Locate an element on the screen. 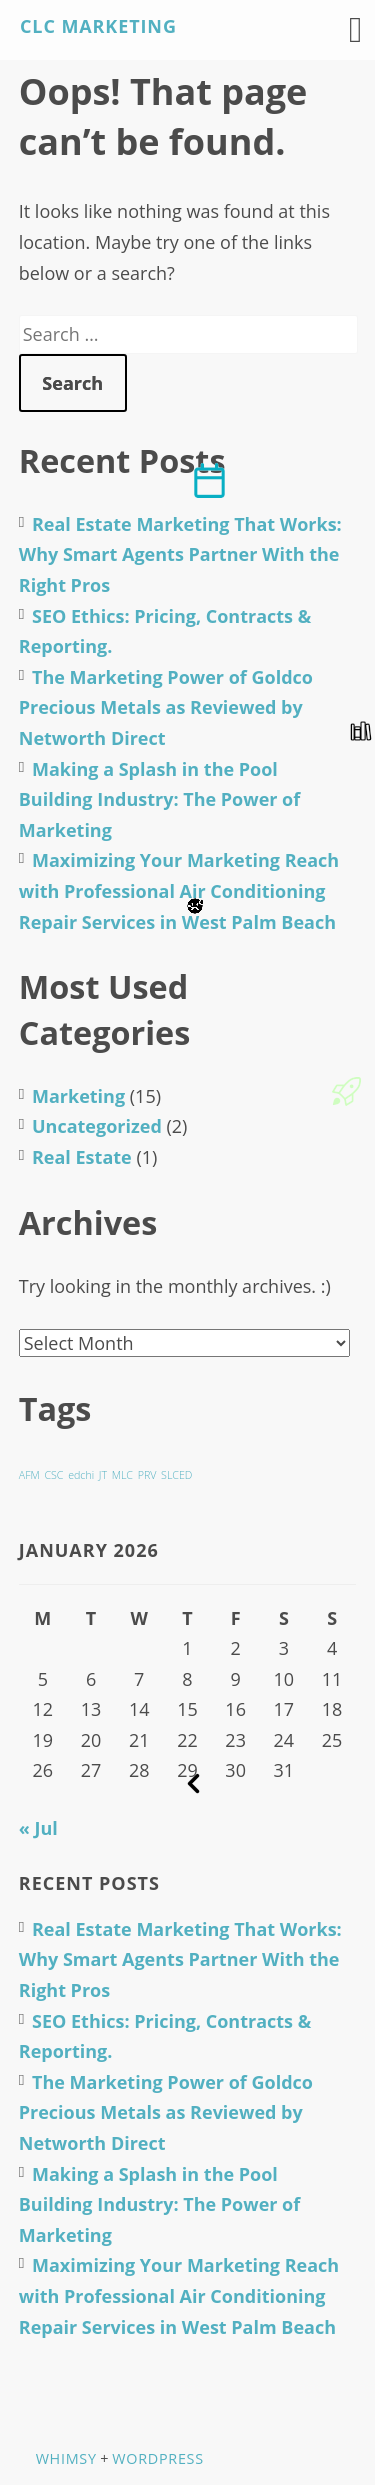 The height and width of the screenshot is (2485, 375). access your library or collection is located at coordinates (361, 731).